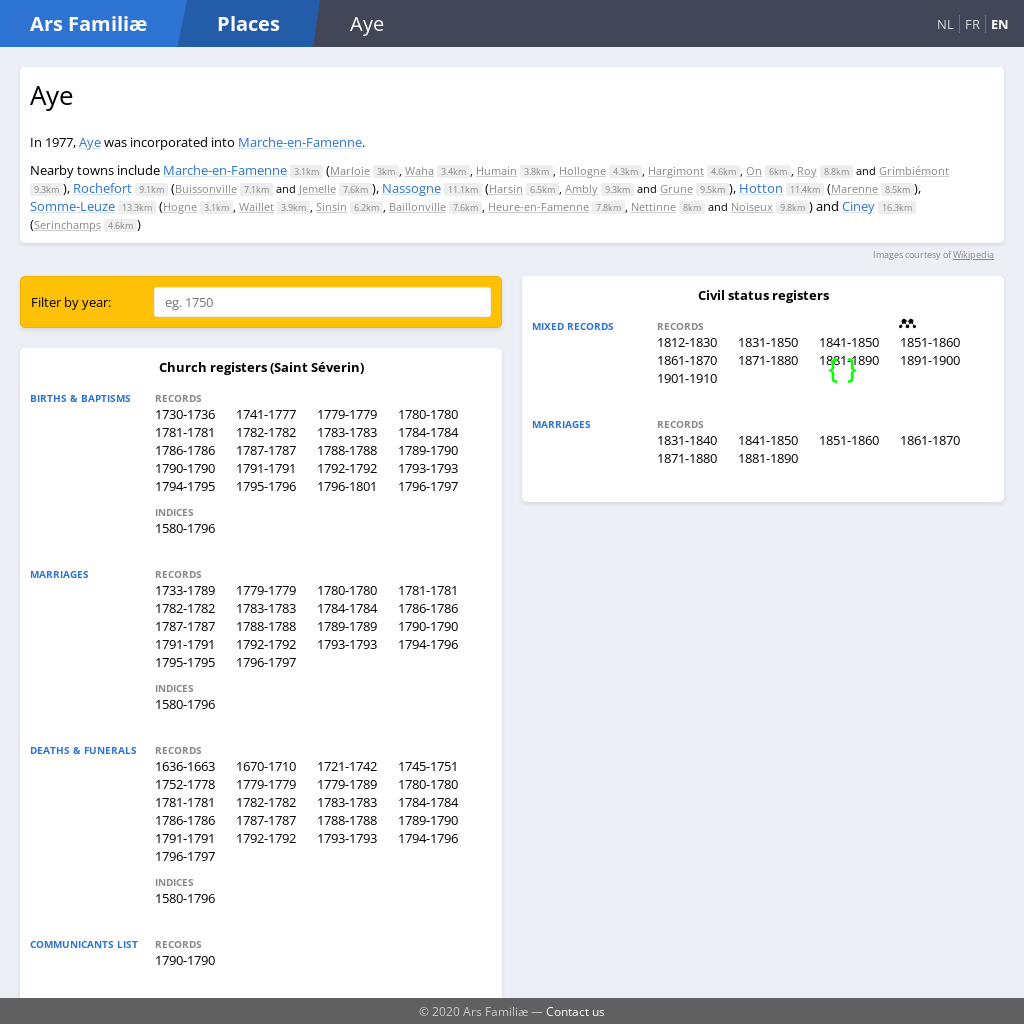  I want to click on access code editor or development tools, so click(842, 370).